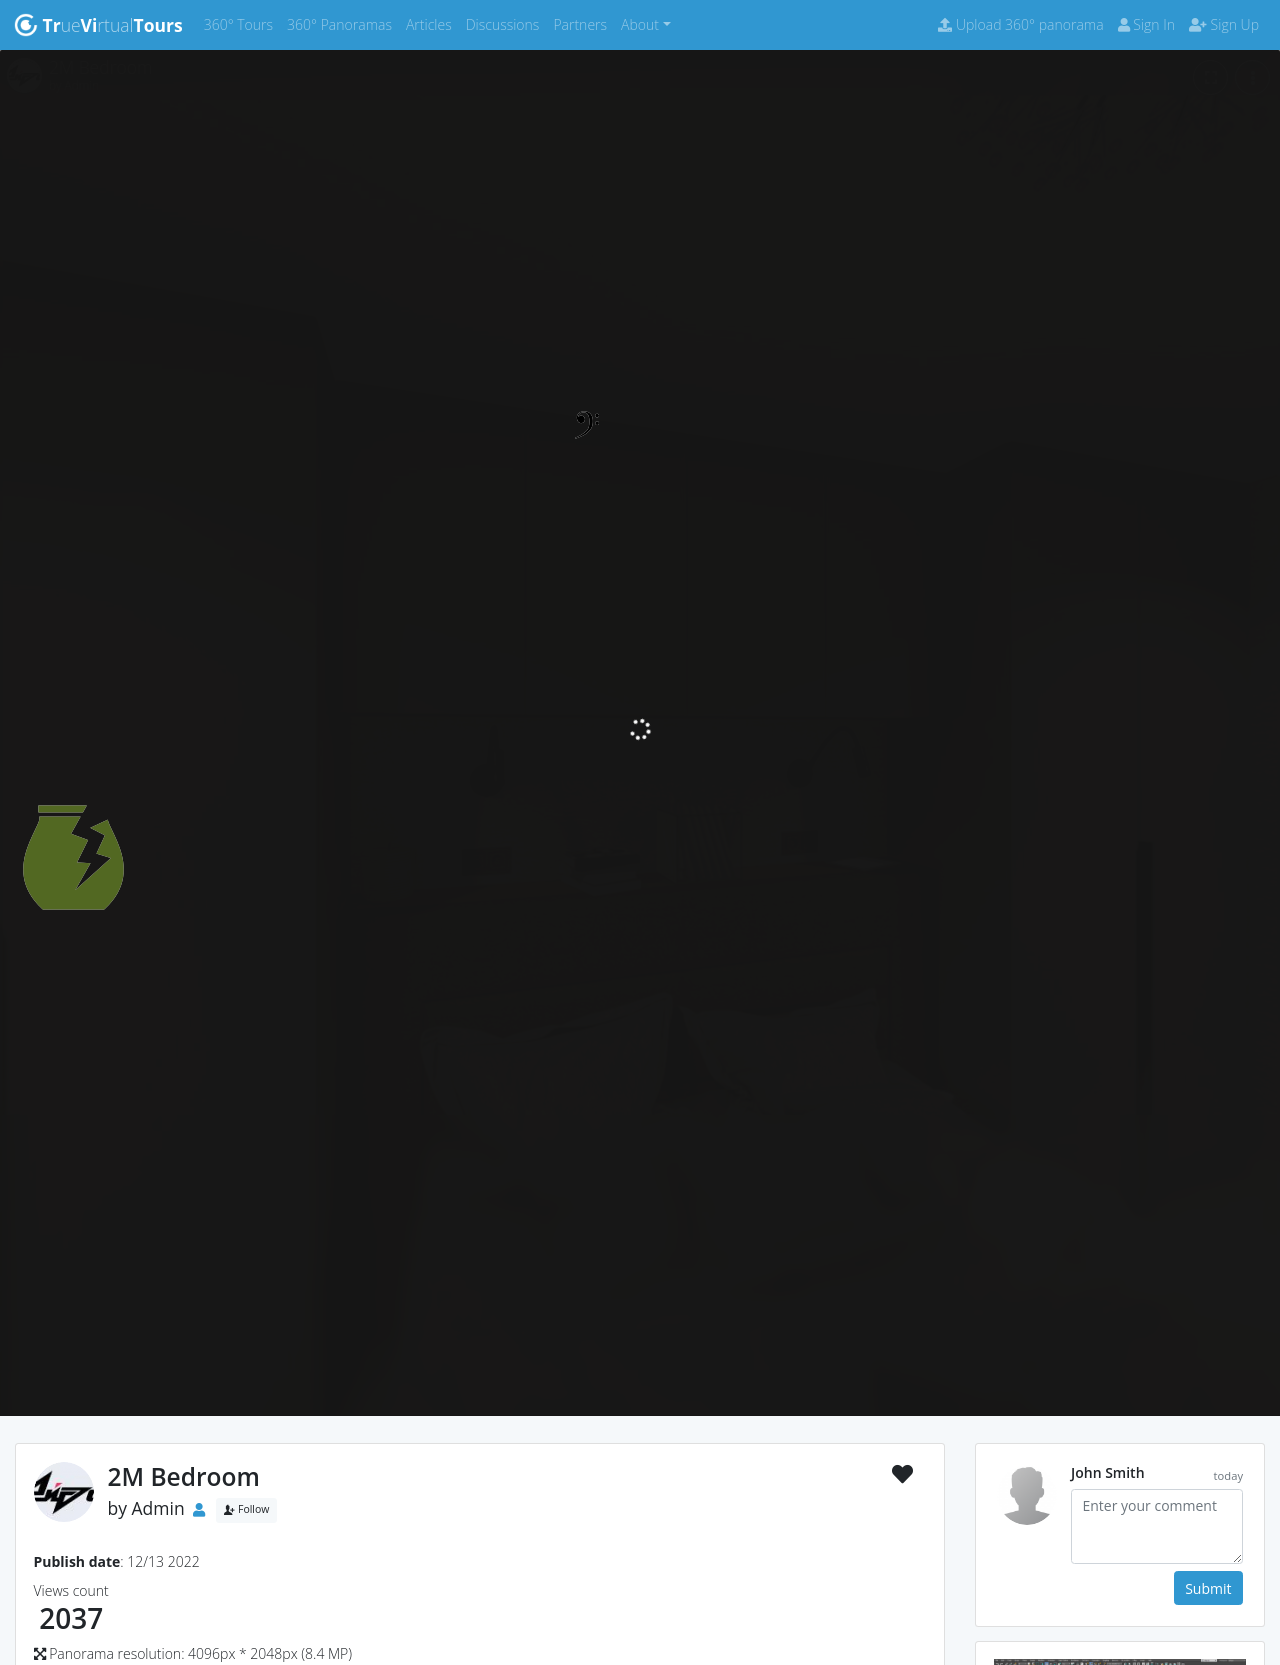 Image resolution: width=1280 pixels, height=1665 pixels. Describe the element at coordinates (587, 425) in the screenshot. I see `indicates bass clef or low-range musical notation` at that location.